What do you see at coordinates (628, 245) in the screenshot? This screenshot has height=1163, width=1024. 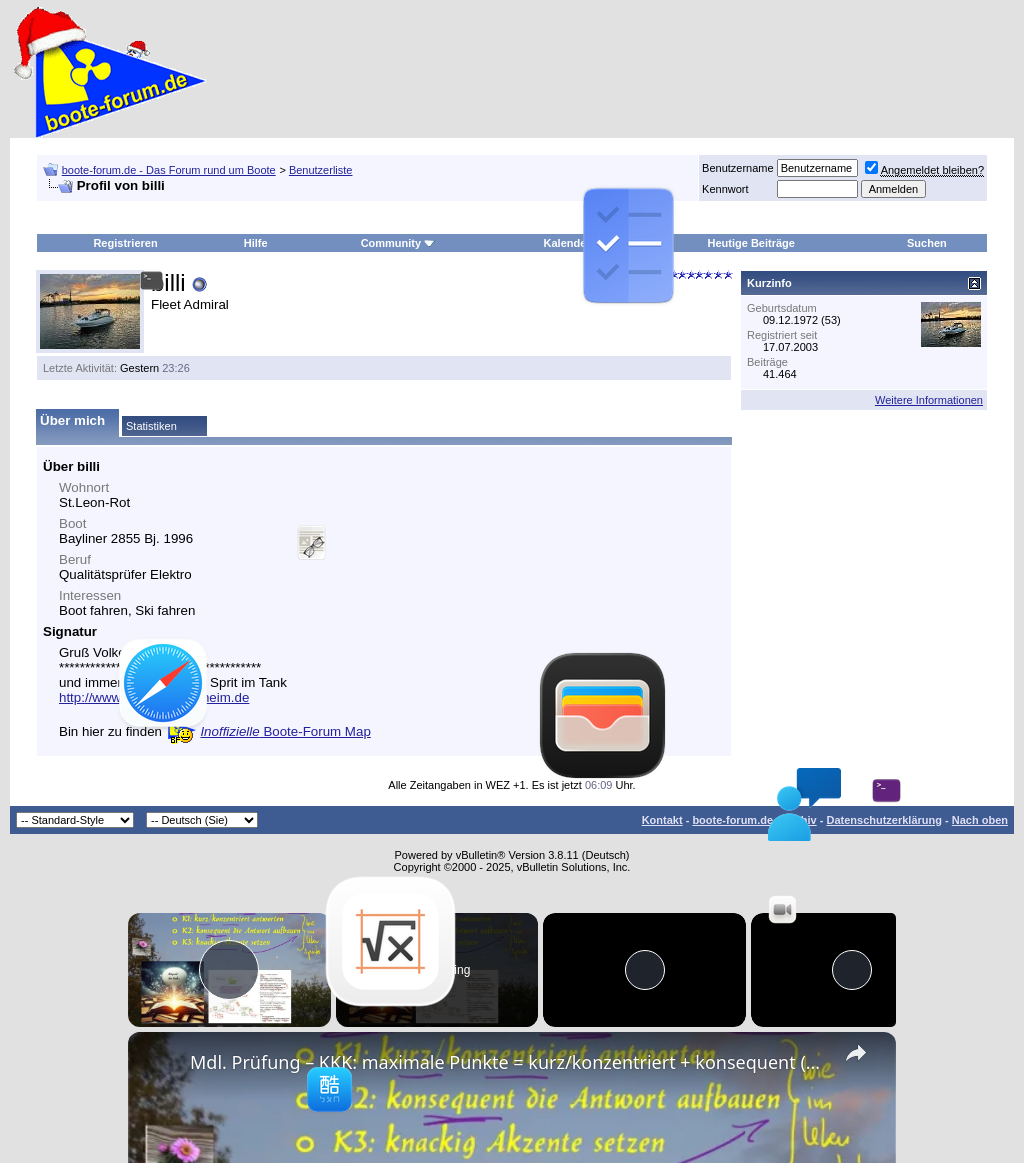 I see `open the to-do list app` at bounding box center [628, 245].